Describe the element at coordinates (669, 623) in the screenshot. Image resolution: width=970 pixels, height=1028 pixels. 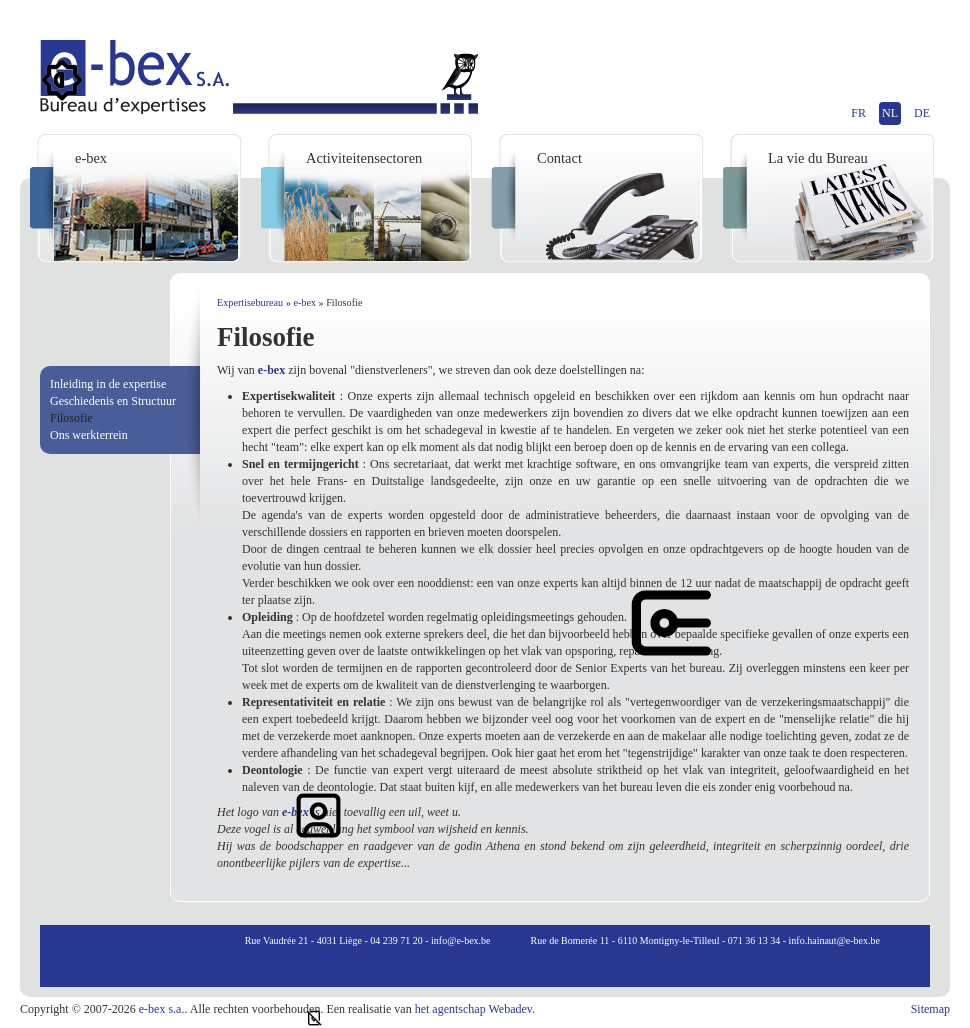
I see `access your wallet or payment methods` at that location.